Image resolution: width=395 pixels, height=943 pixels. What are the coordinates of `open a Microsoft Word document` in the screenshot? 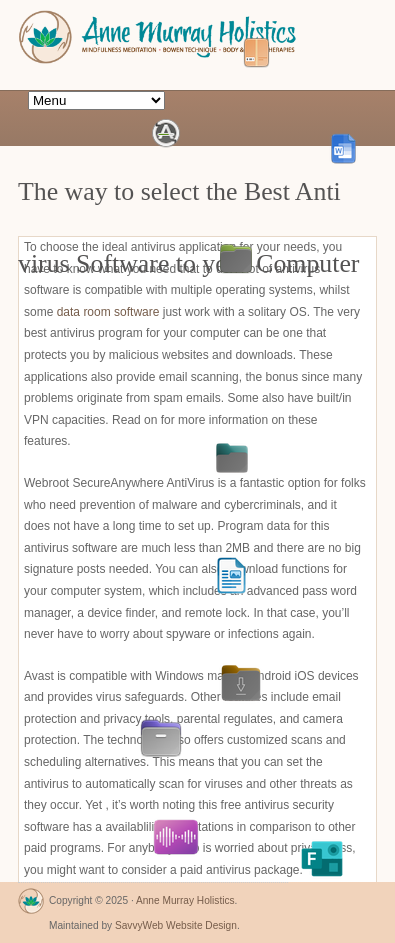 It's located at (343, 148).